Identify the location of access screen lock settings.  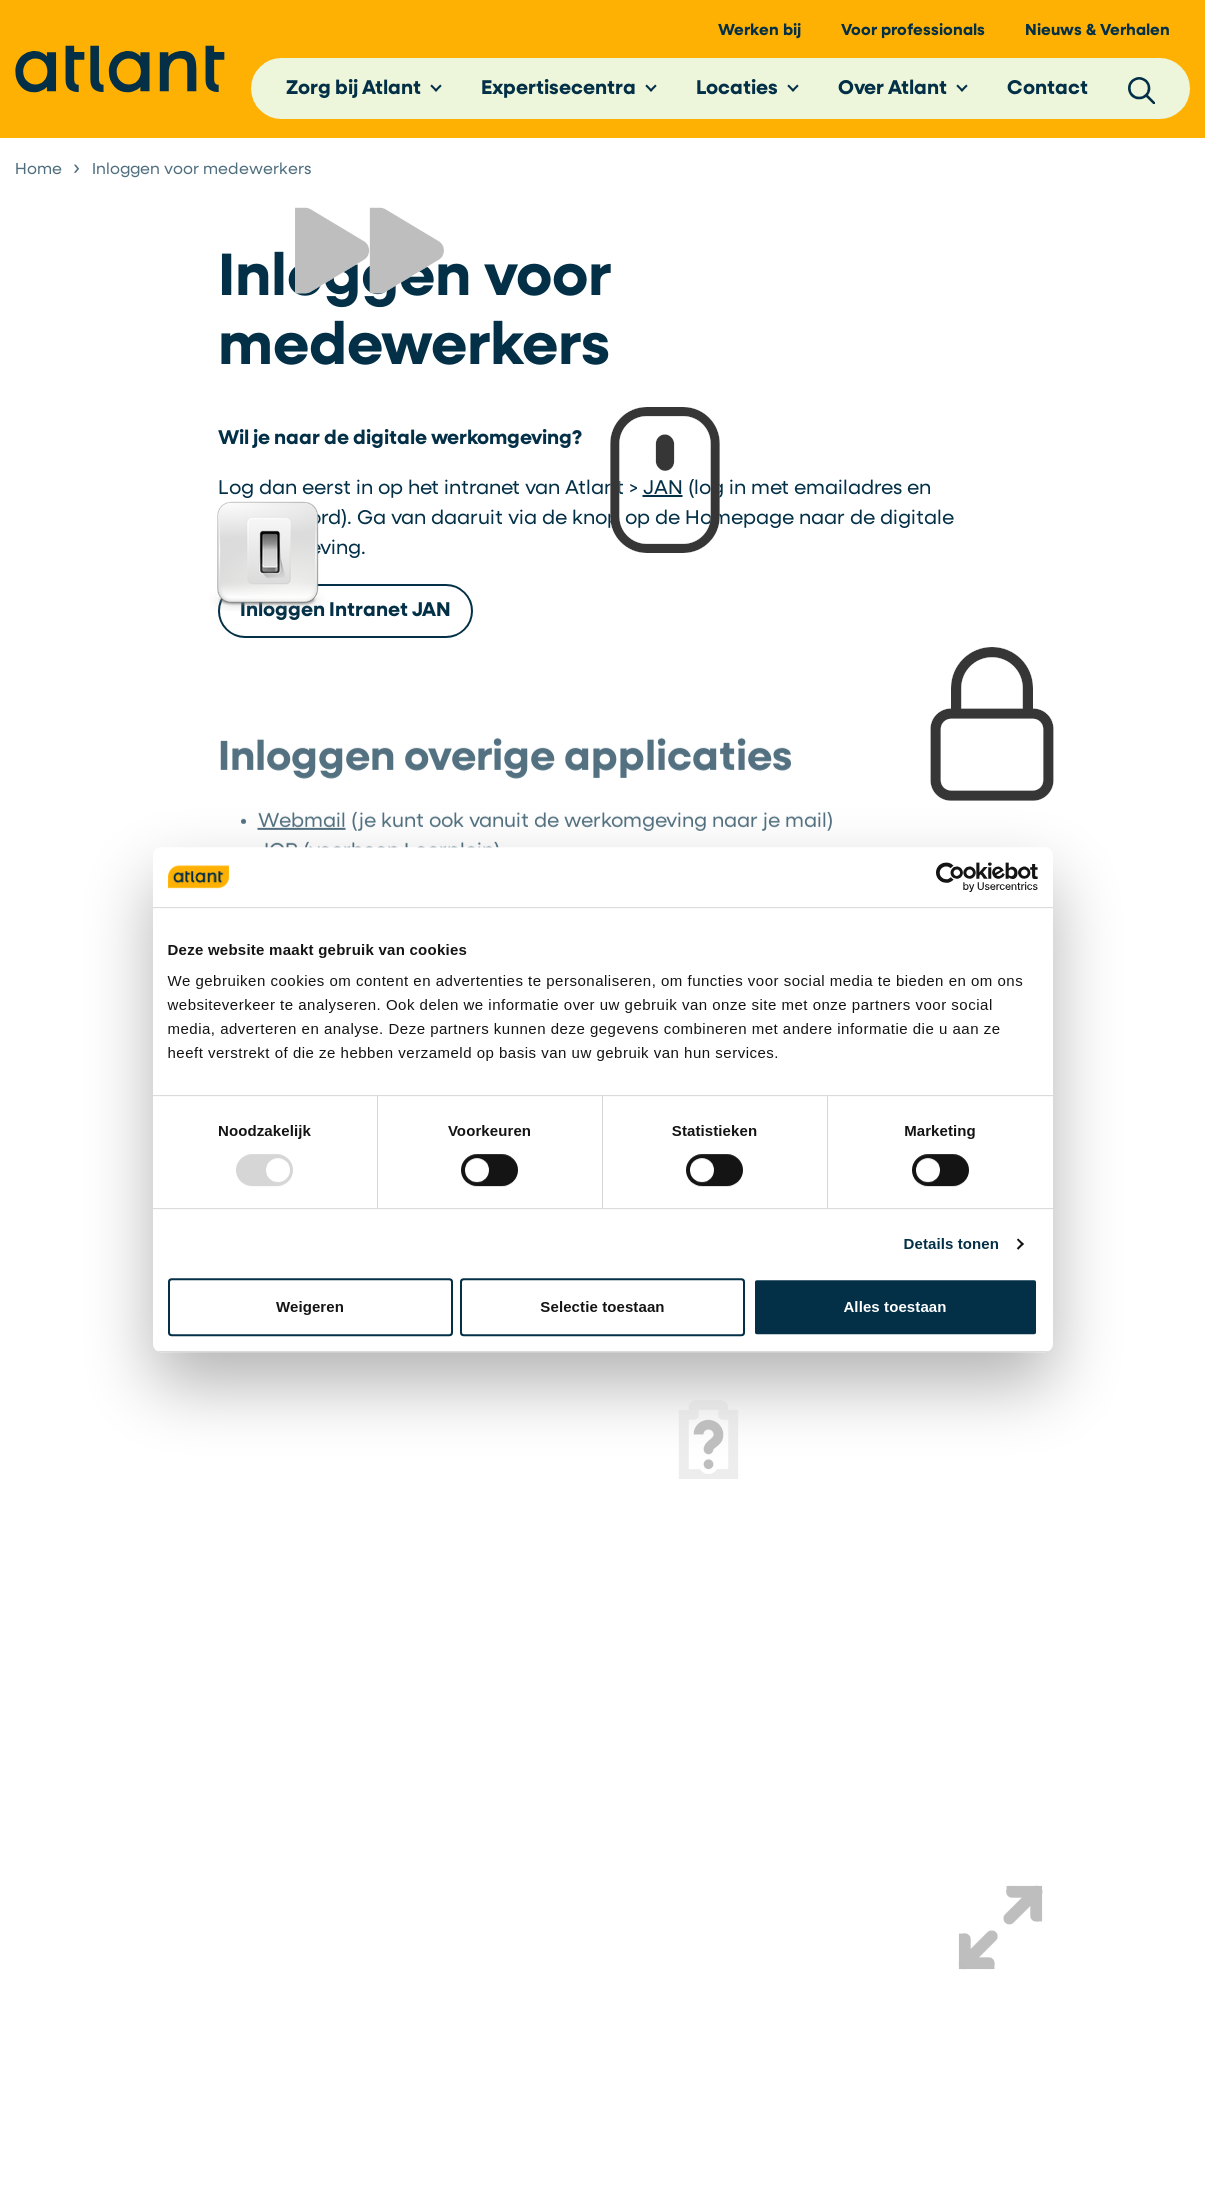
(992, 729).